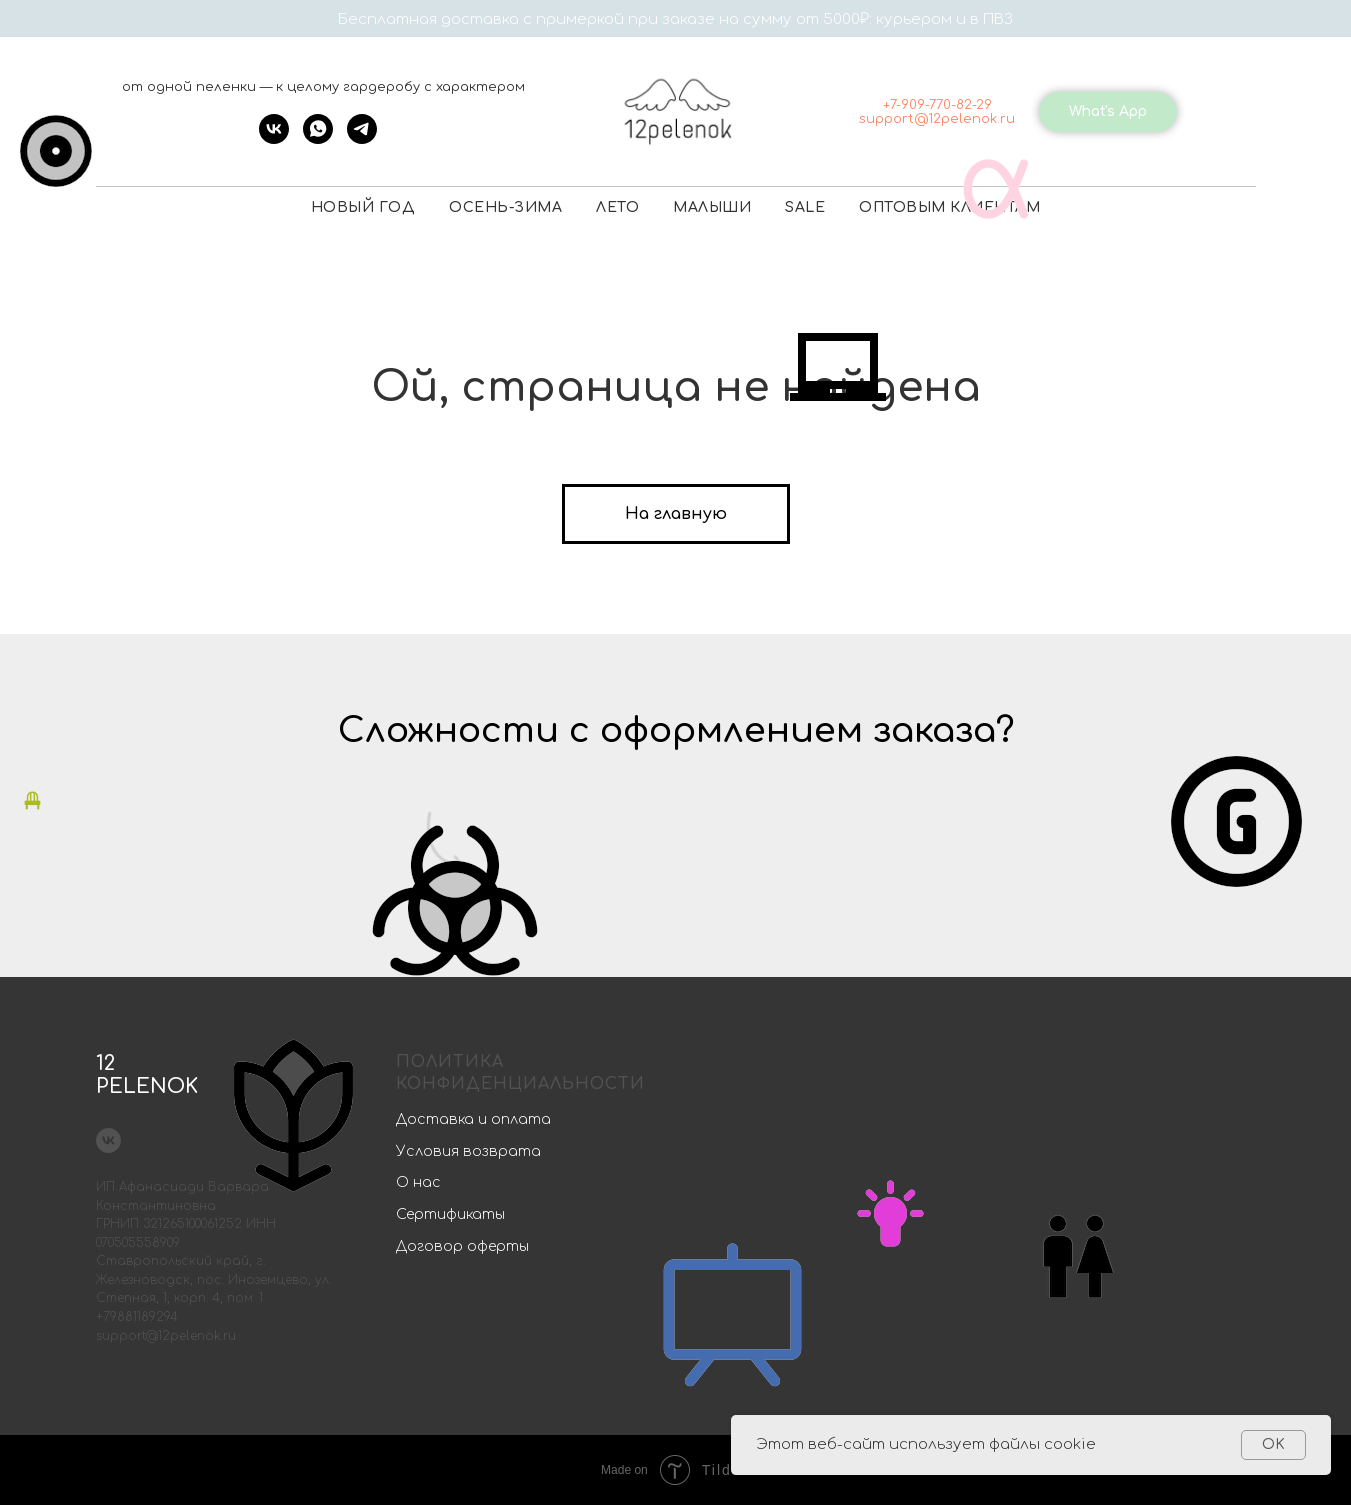  Describe the element at coordinates (998, 189) in the screenshot. I see `indicates alpha version or early release software` at that location.